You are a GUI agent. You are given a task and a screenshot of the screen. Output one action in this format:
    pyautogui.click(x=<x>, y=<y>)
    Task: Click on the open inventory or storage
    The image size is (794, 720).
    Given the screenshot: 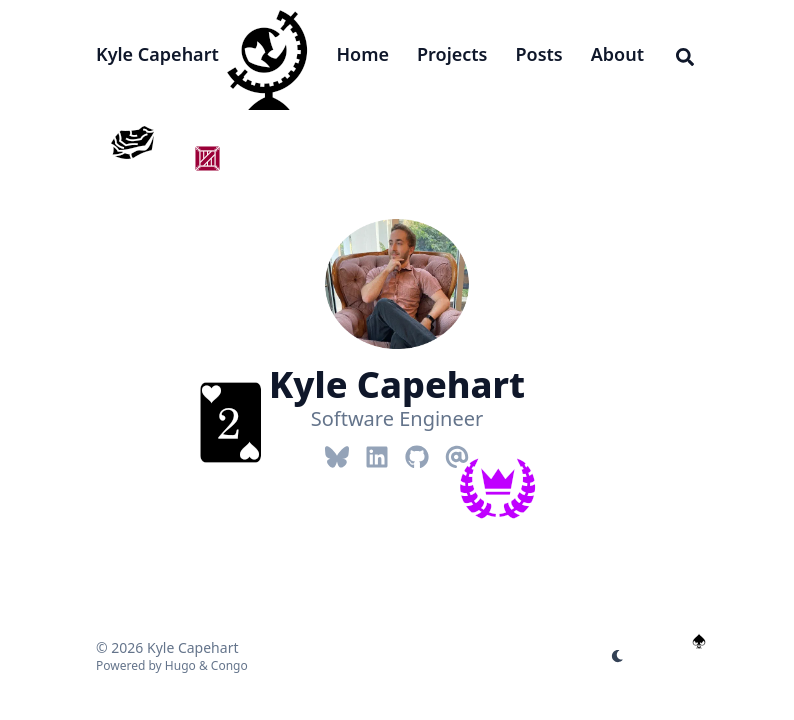 What is the action you would take?
    pyautogui.click(x=207, y=158)
    